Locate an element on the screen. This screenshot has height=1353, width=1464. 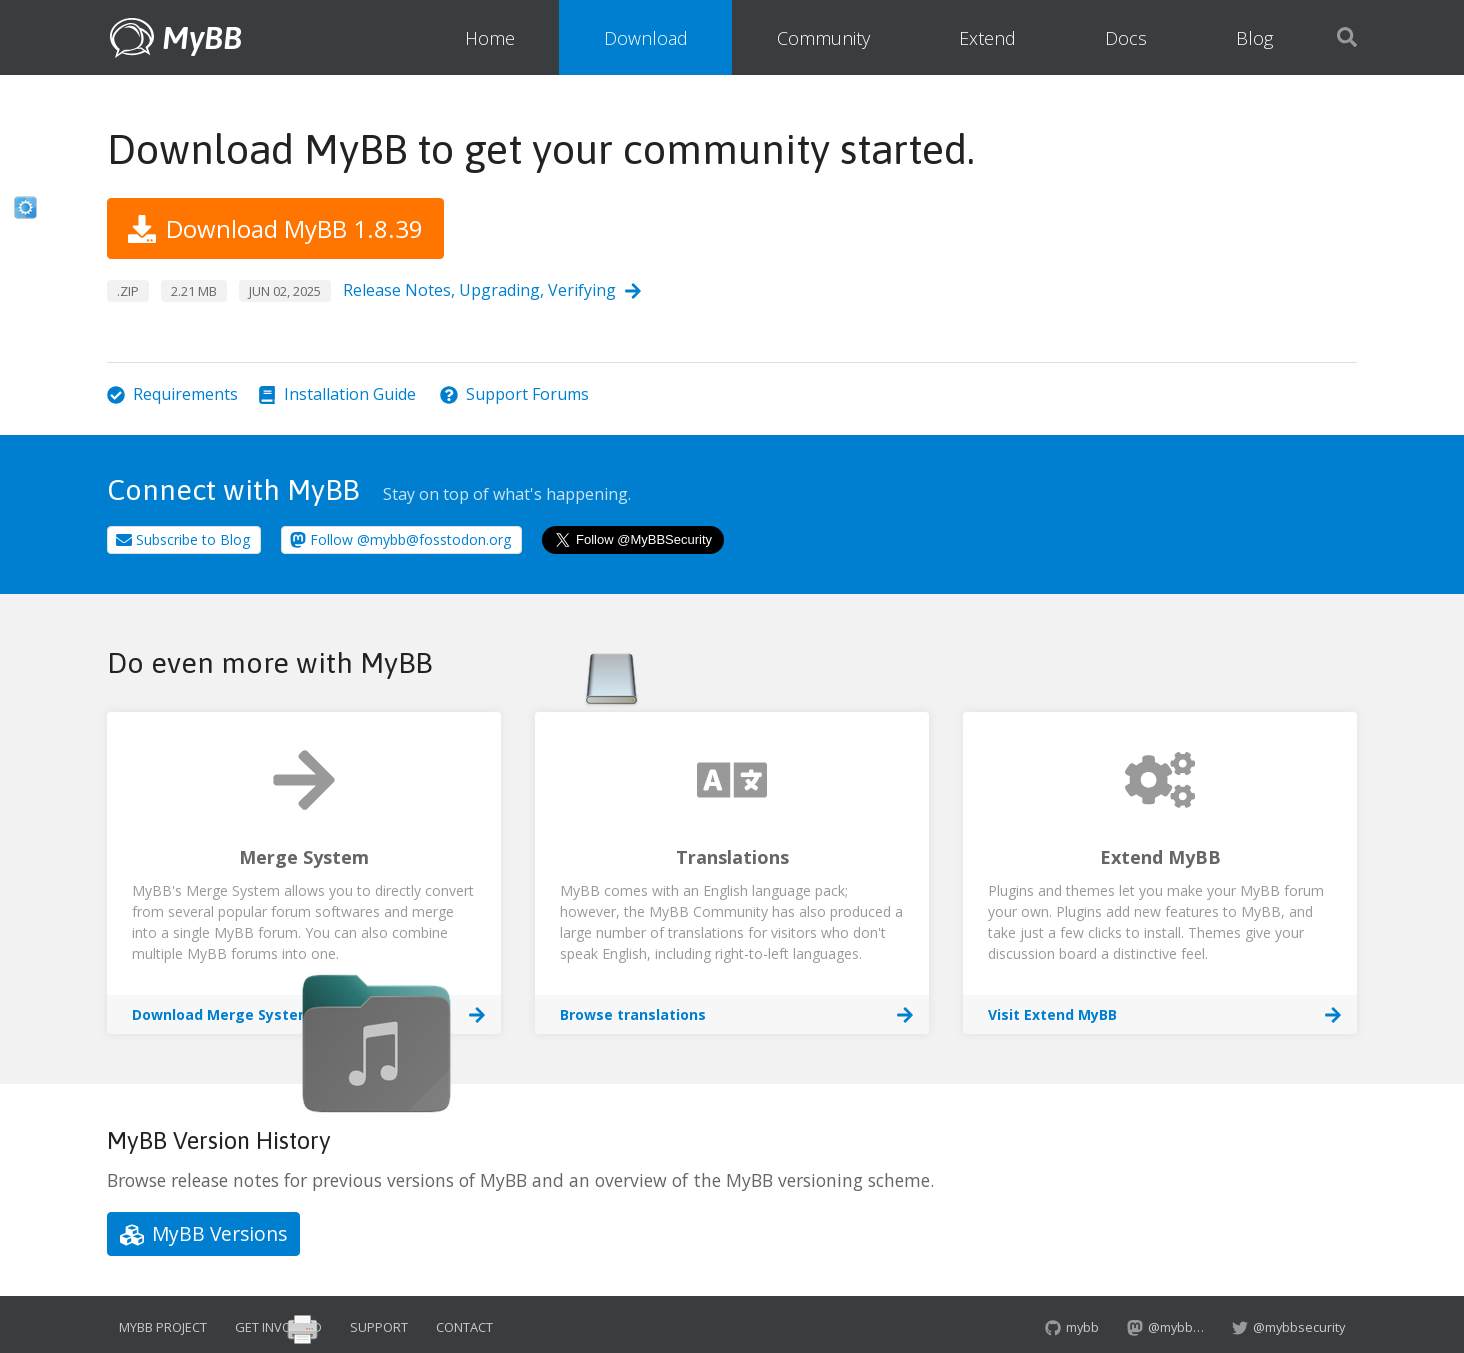
access printer settings and devices is located at coordinates (302, 1329).